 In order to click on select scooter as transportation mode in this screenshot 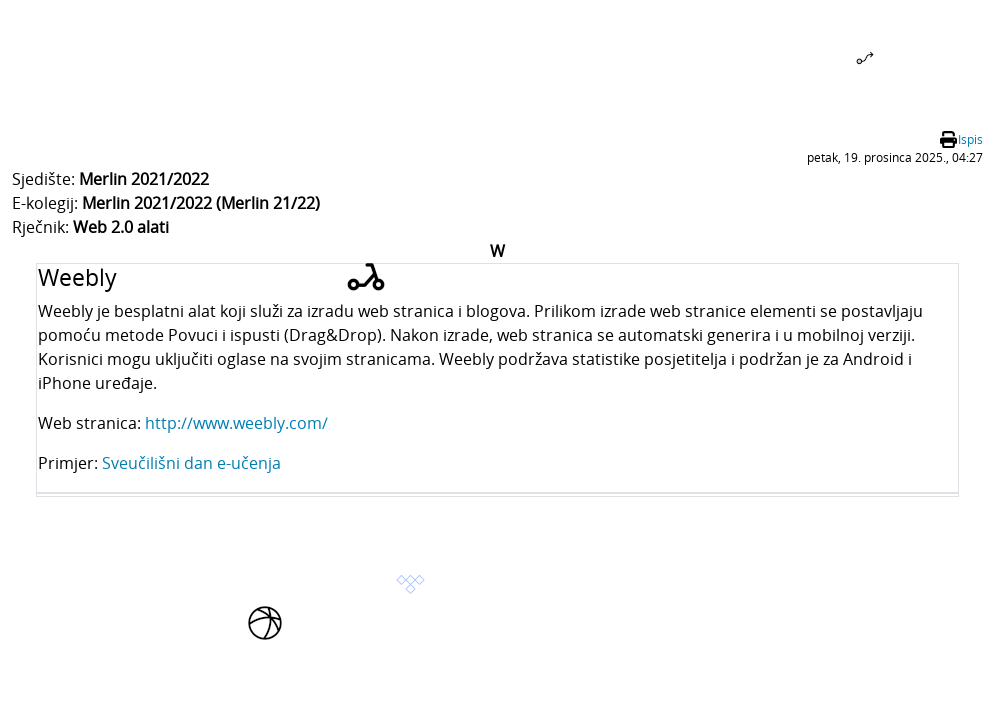, I will do `click(366, 278)`.